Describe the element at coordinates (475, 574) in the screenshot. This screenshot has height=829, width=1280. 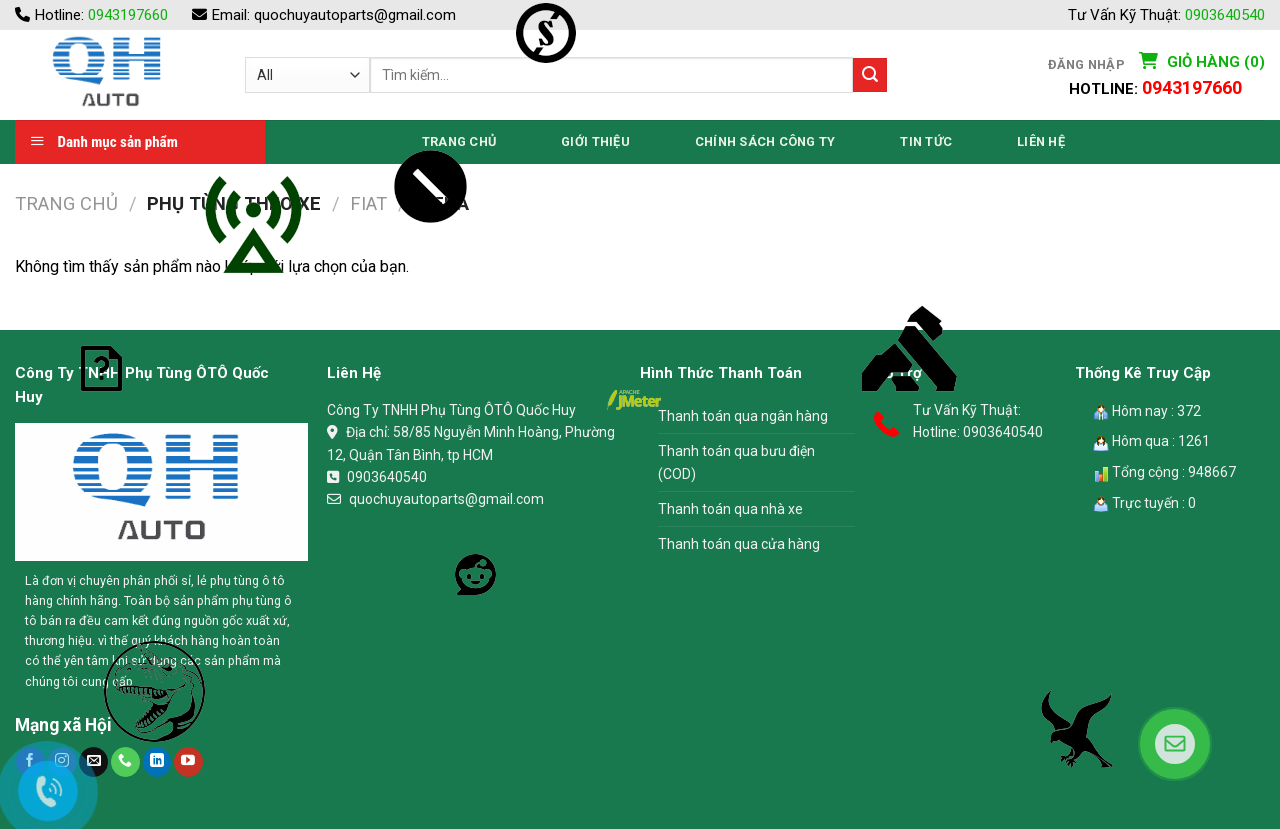
I see `open the Reddit app` at that location.